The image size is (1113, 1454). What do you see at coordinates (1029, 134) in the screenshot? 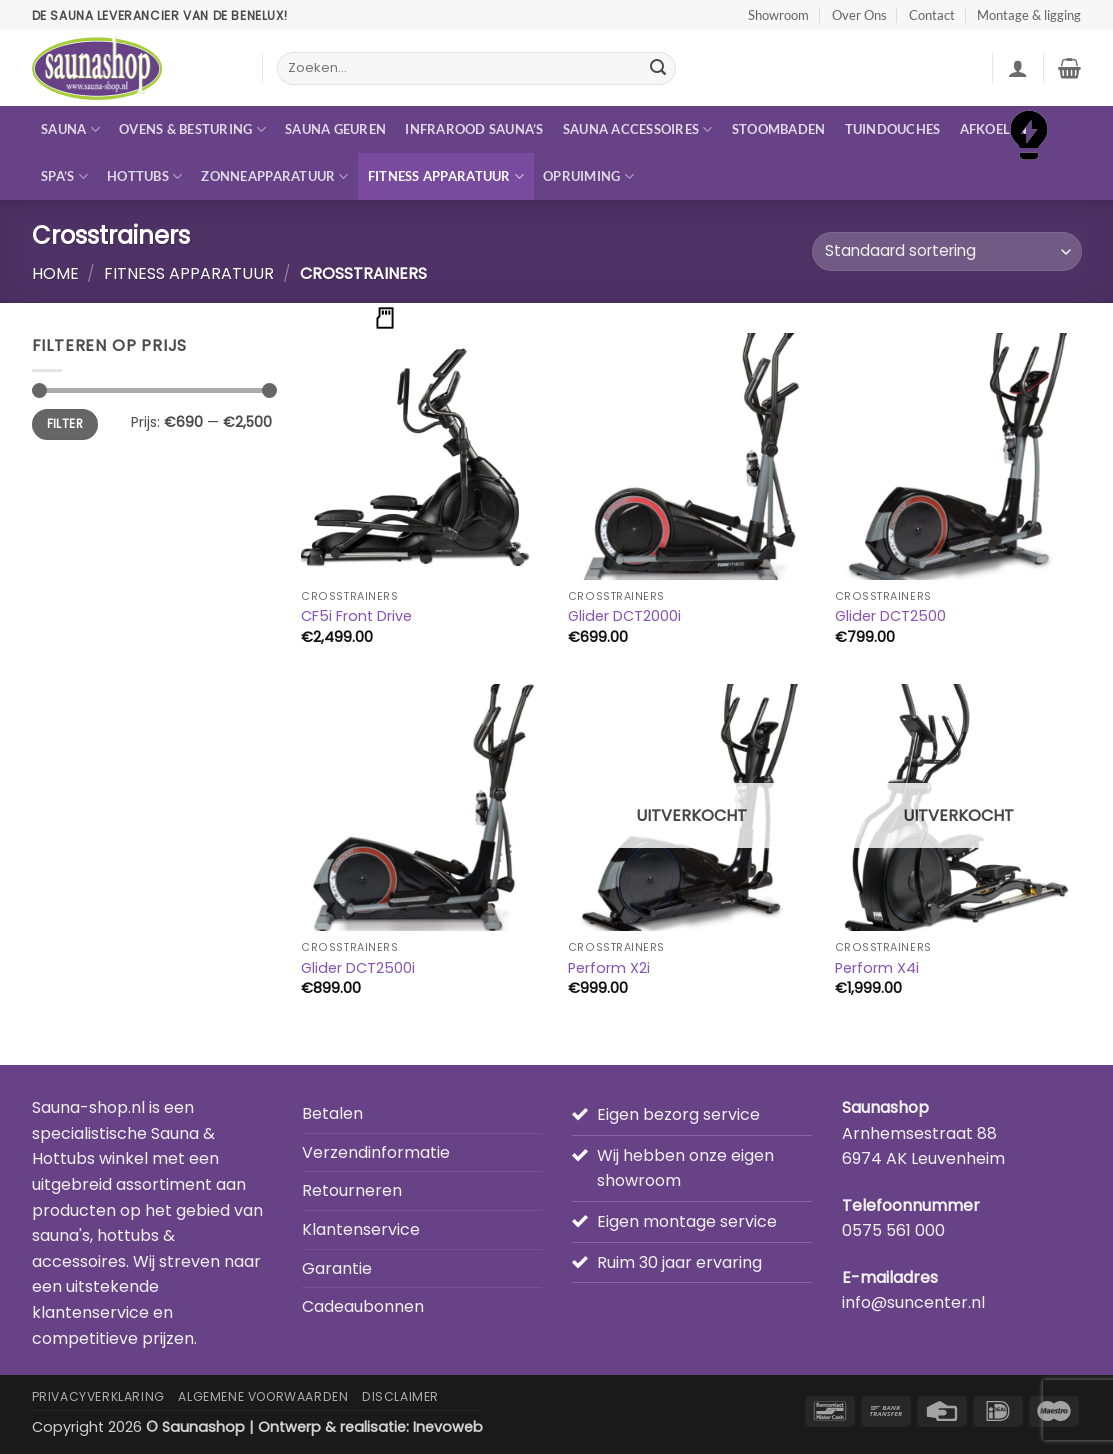
I see `access quick ideas or tips` at bounding box center [1029, 134].